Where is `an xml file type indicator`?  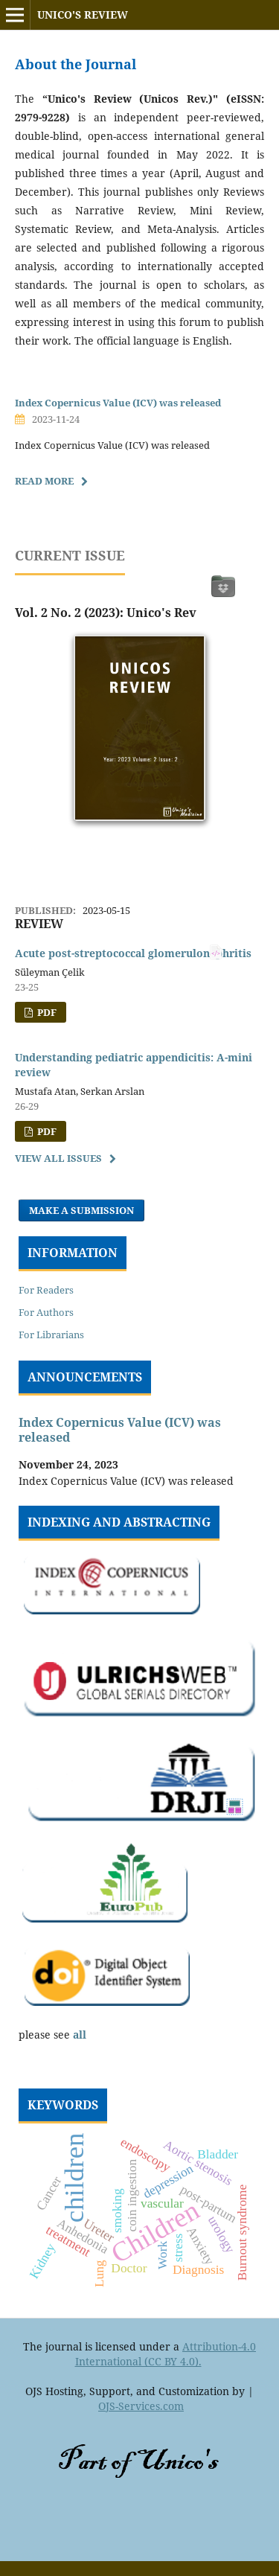 an xml file type indicator is located at coordinates (216, 952).